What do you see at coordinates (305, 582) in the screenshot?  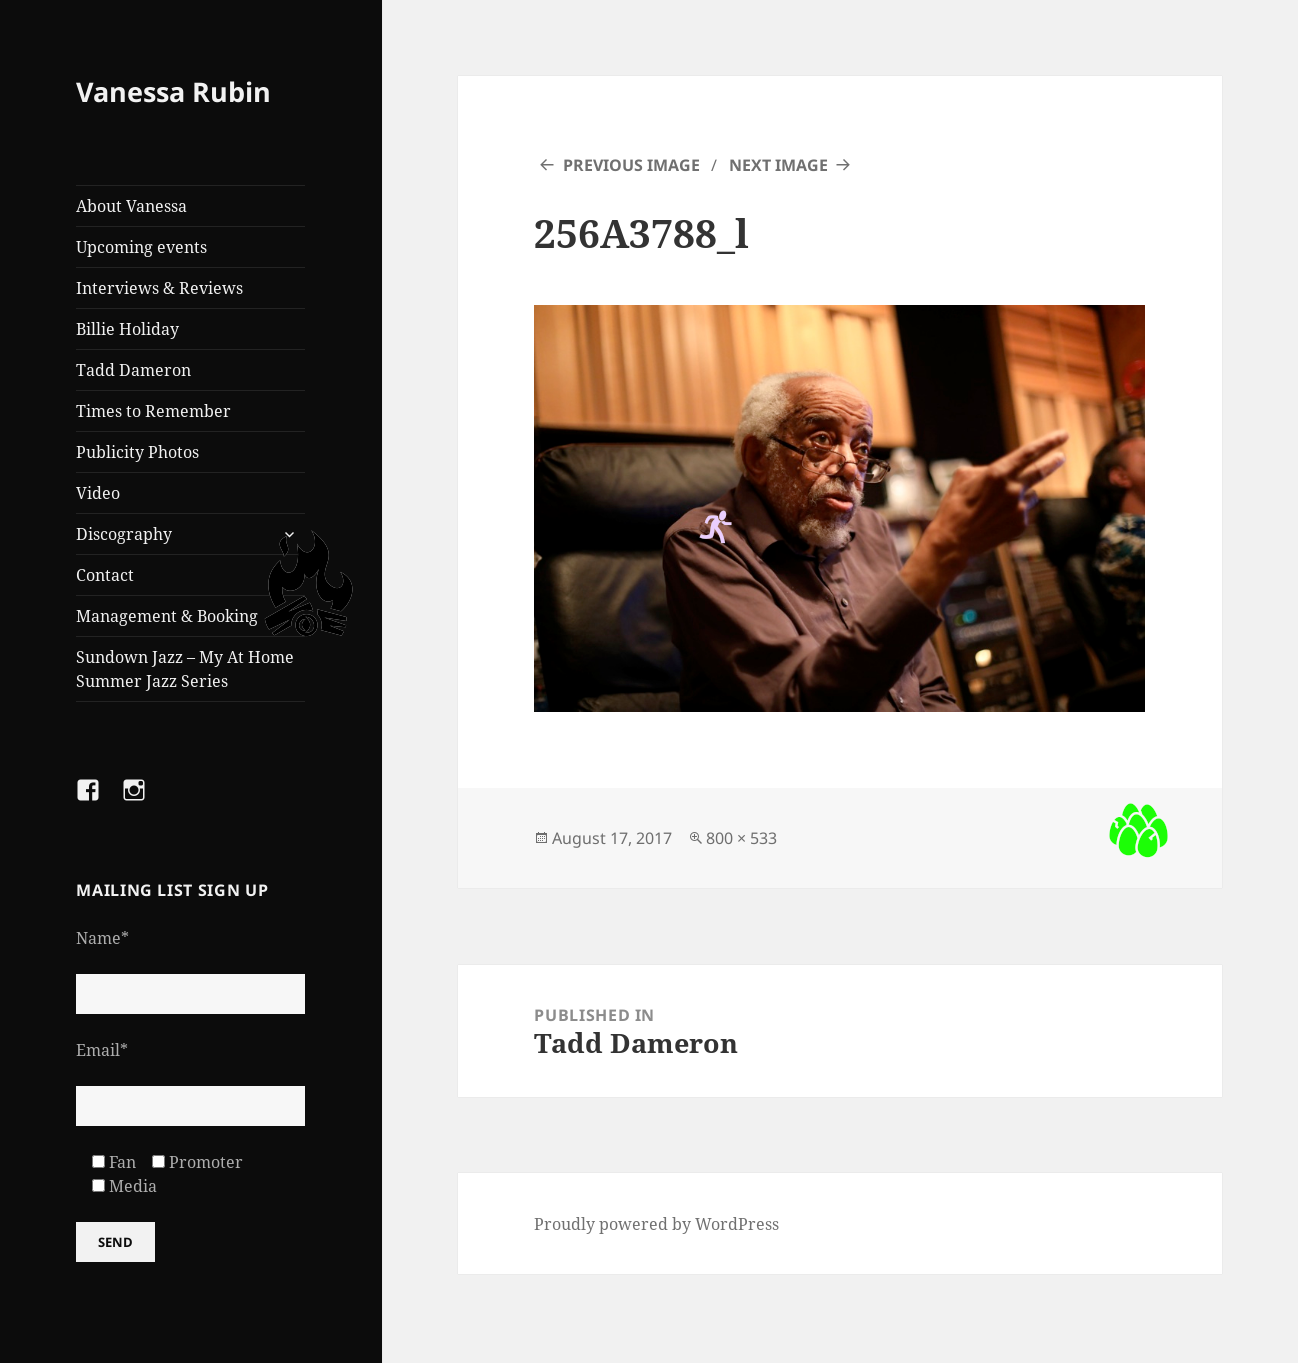 I see `access camping or outdoor activity features` at bounding box center [305, 582].